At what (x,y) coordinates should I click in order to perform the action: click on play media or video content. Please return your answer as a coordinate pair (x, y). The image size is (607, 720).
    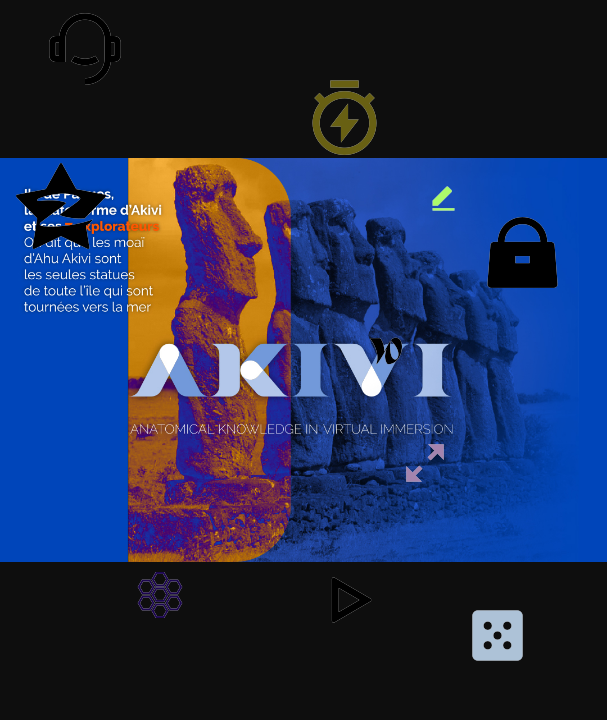
    Looking at the image, I should click on (349, 600).